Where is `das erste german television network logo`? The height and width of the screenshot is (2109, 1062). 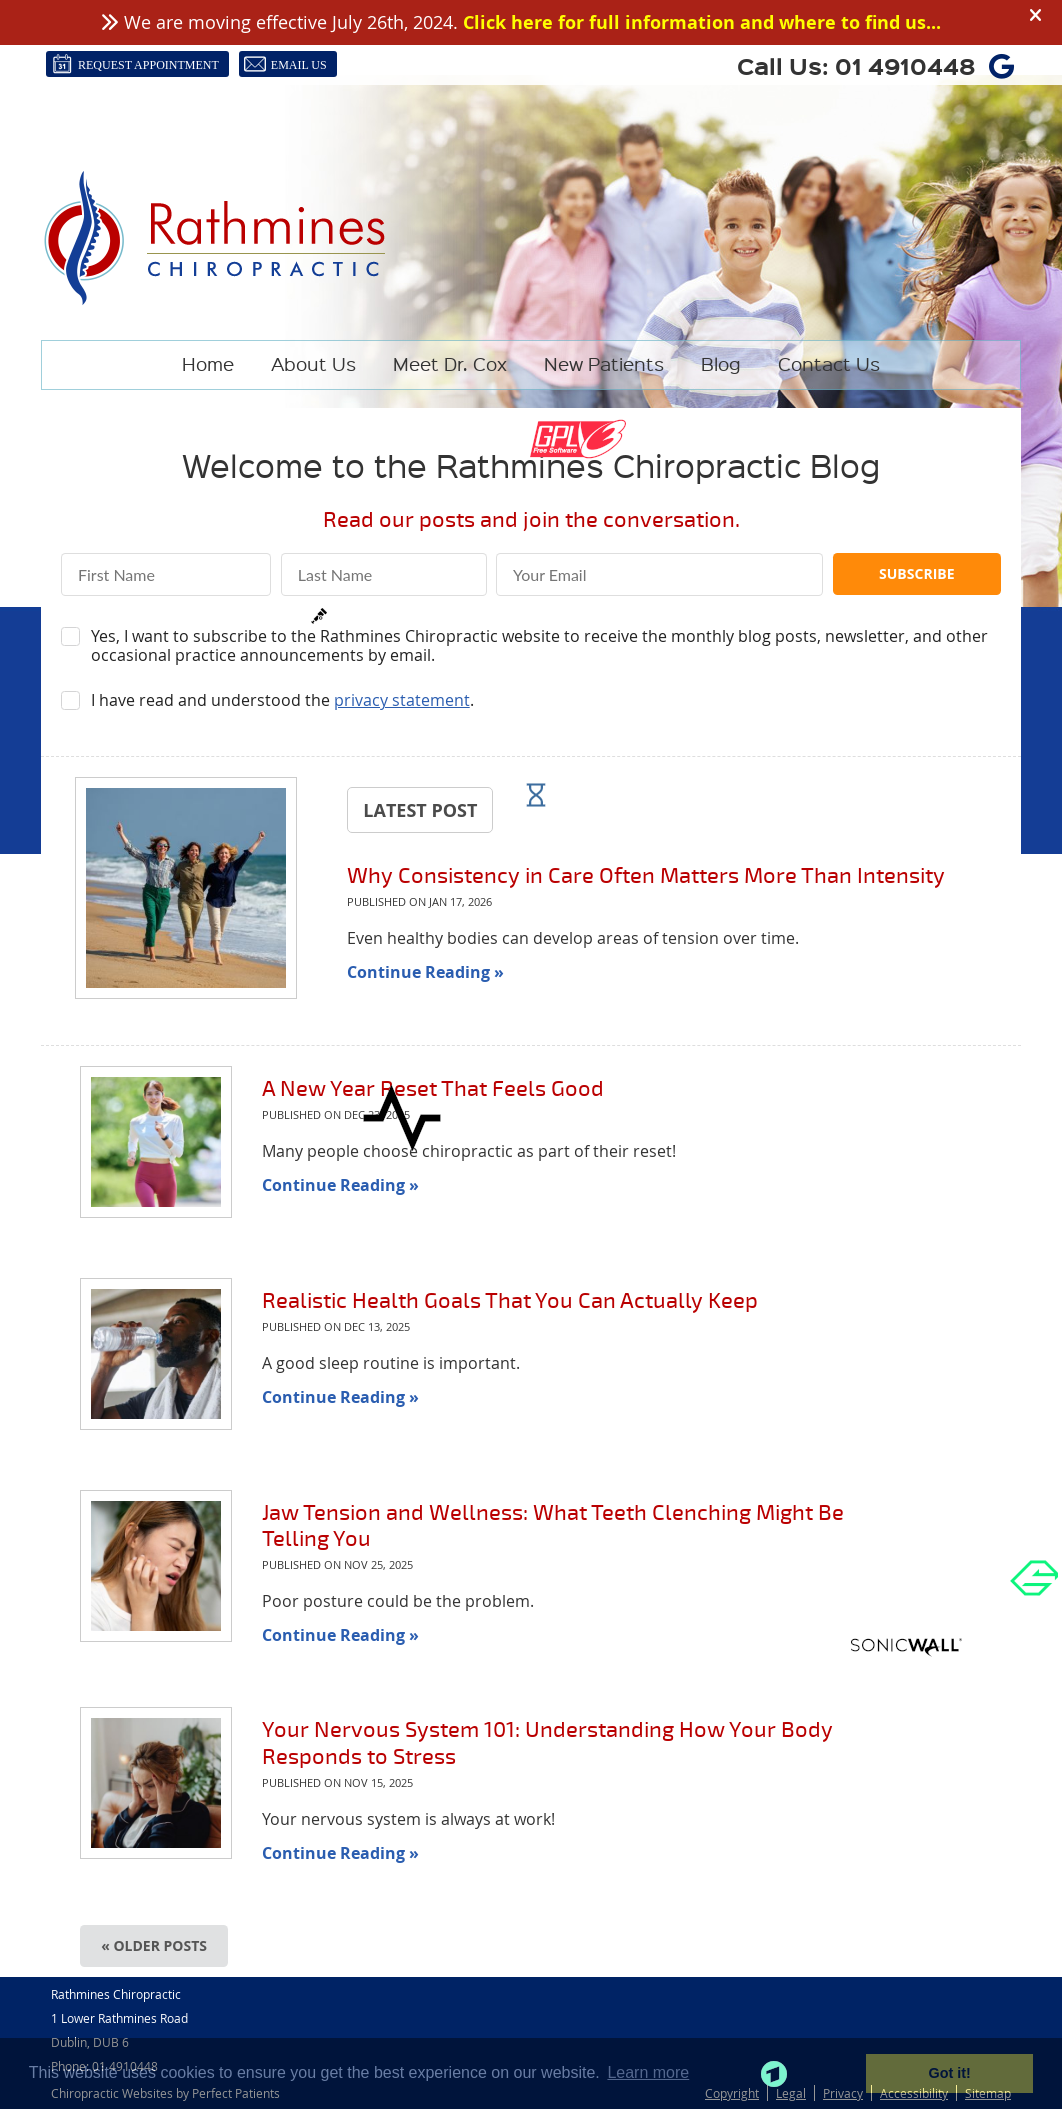
das erste german television network logo is located at coordinates (774, 2074).